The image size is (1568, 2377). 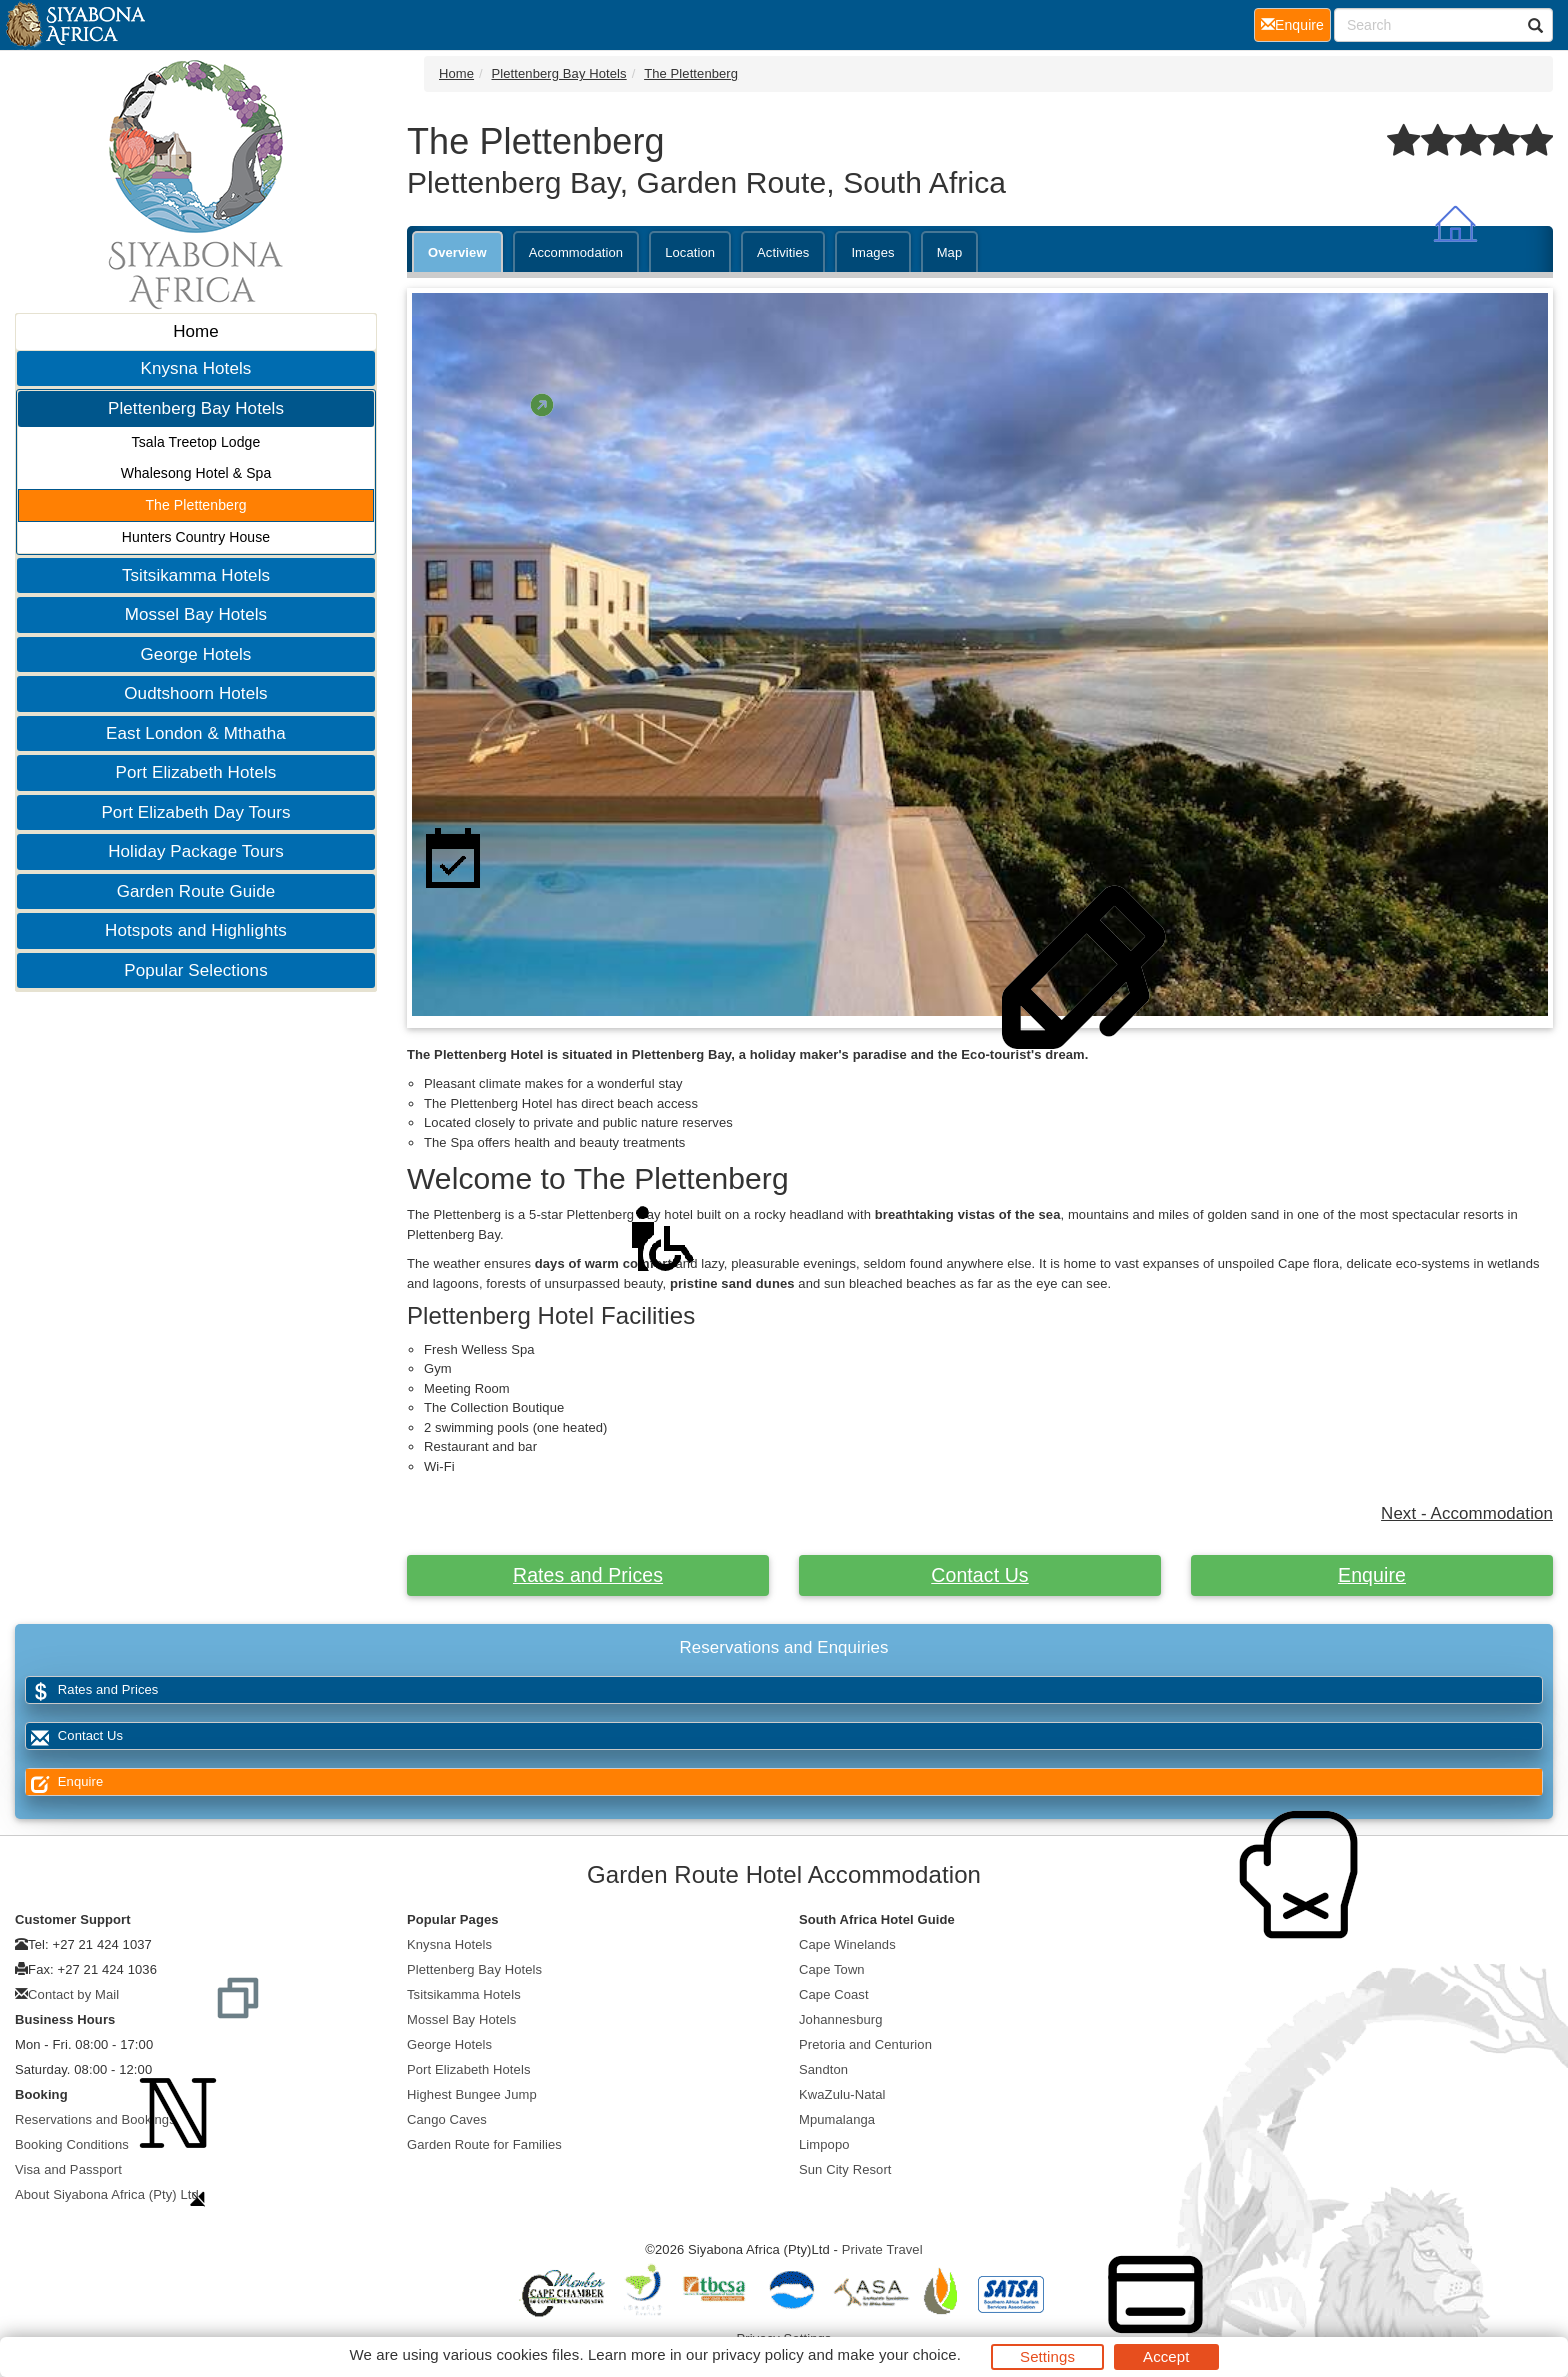 What do you see at coordinates (238, 1998) in the screenshot?
I see `copy to clipboard` at bounding box center [238, 1998].